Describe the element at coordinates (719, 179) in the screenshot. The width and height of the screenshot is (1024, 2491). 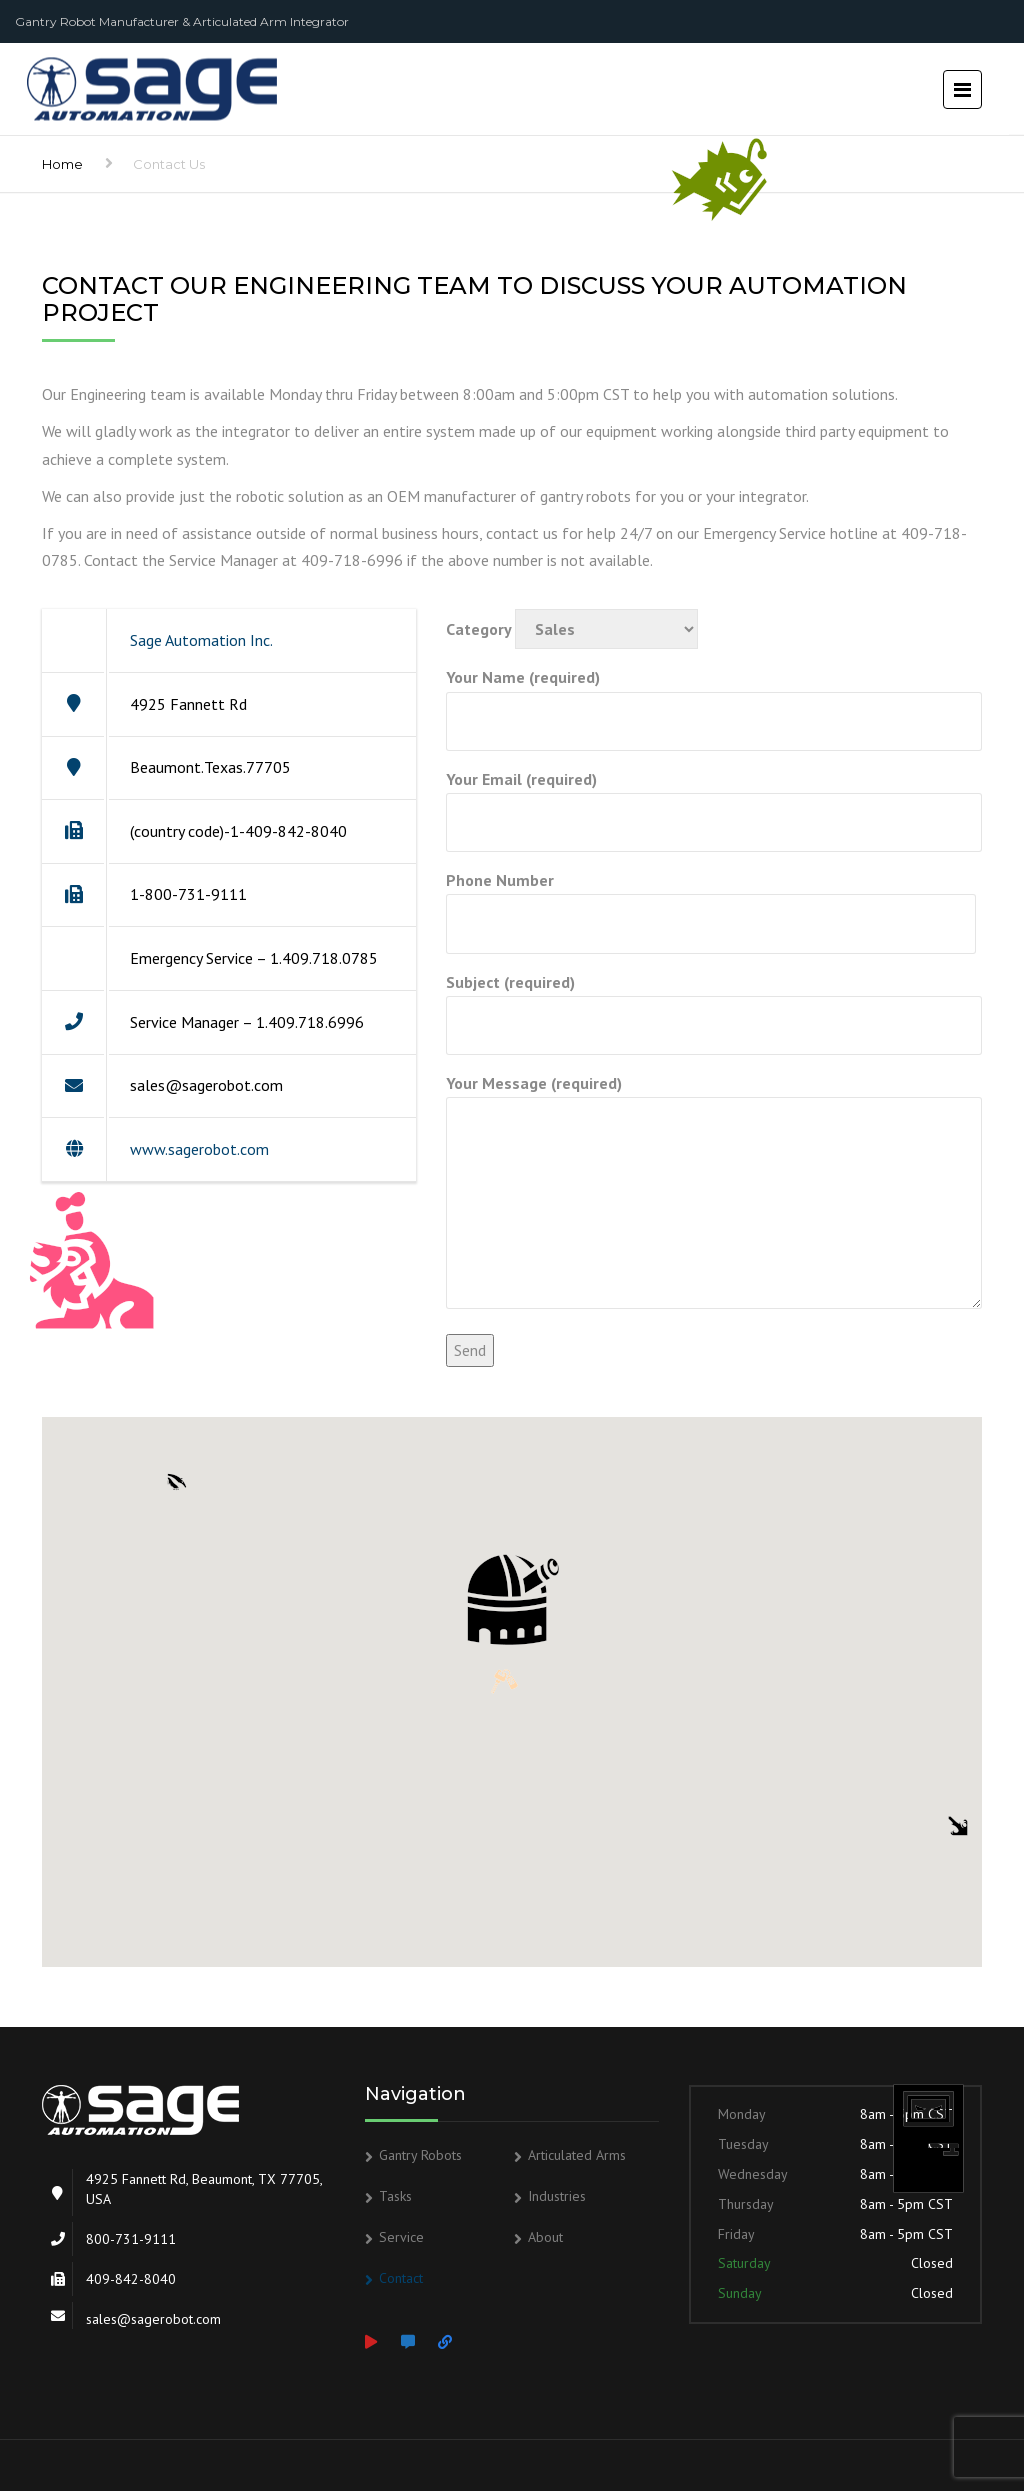
I see `deep sea or ocean-themed game element` at that location.